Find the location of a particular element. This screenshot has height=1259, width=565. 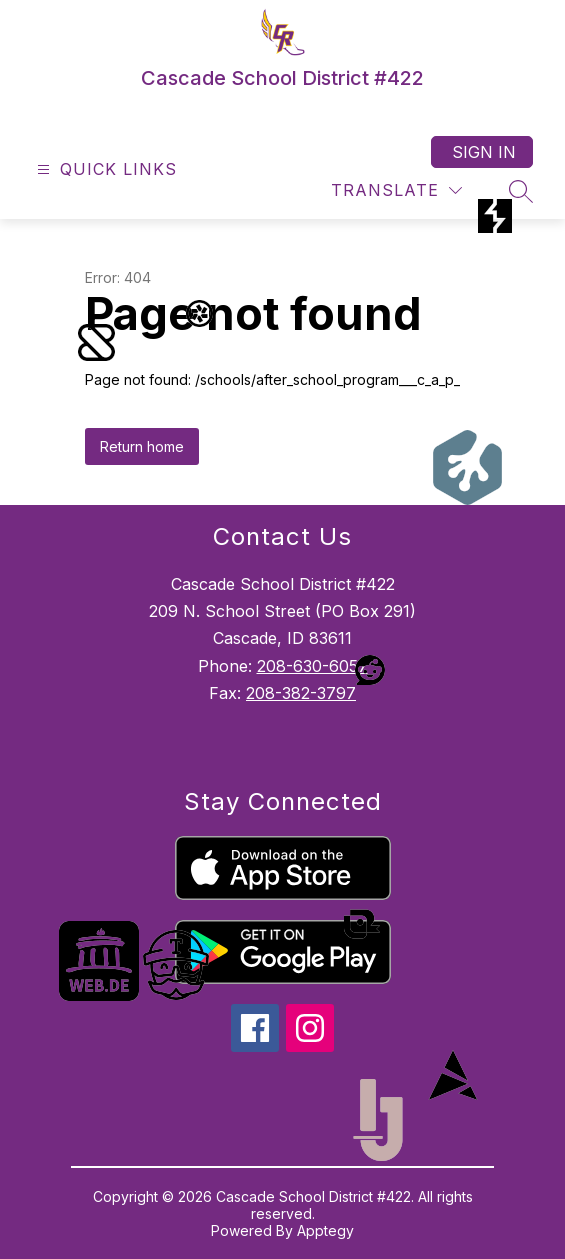

link to Treehouse learning platform is located at coordinates (467, 467).